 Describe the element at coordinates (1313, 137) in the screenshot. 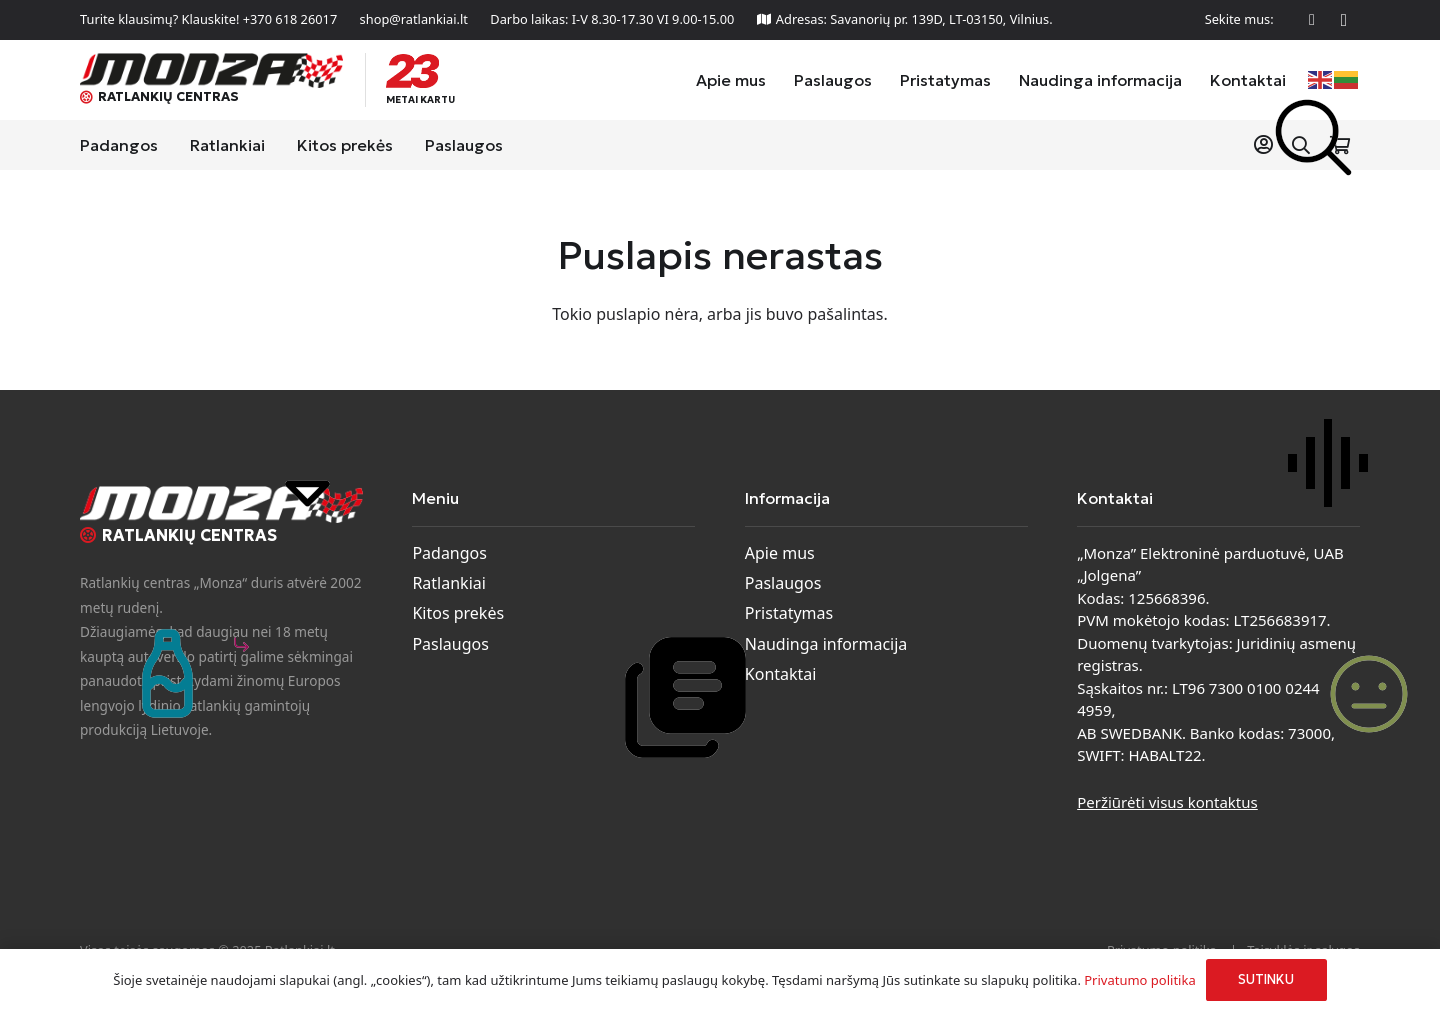

I see `search for content or items` at that location.